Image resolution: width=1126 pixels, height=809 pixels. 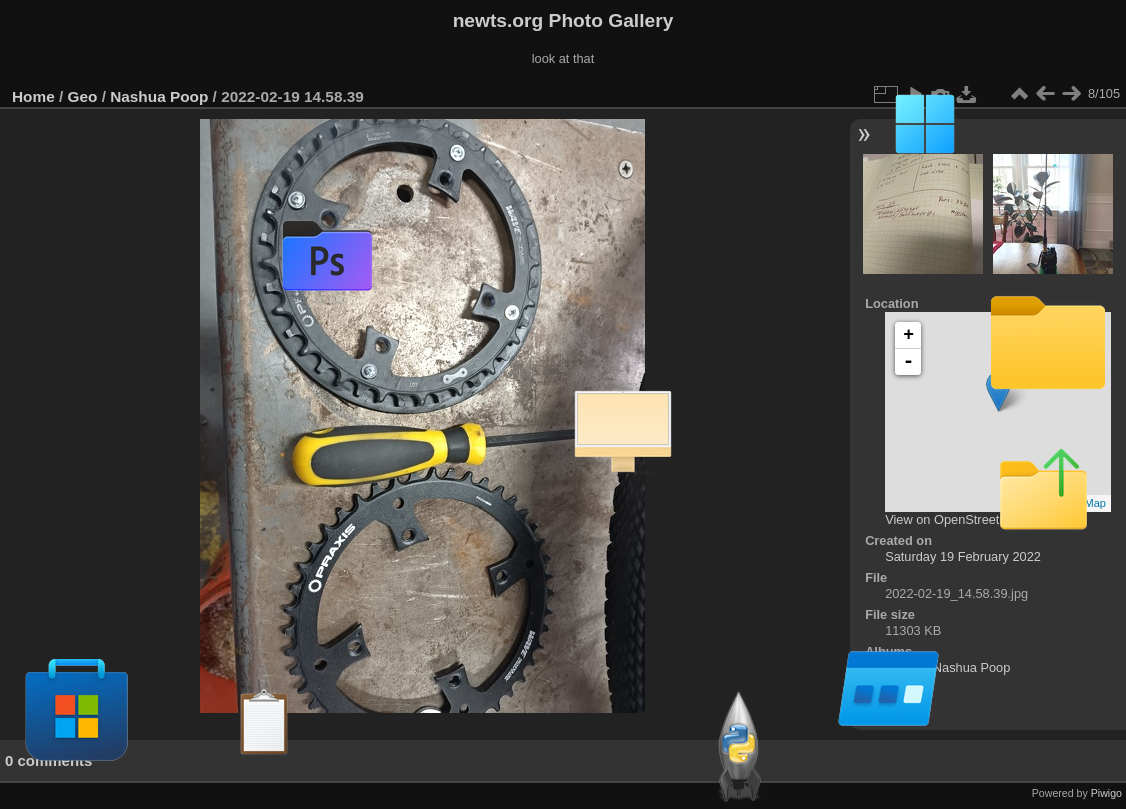 What do you see at coordinates (264, 722) in the screenshot?
I see `access clipboard contents` at bounding box center [264, 722].